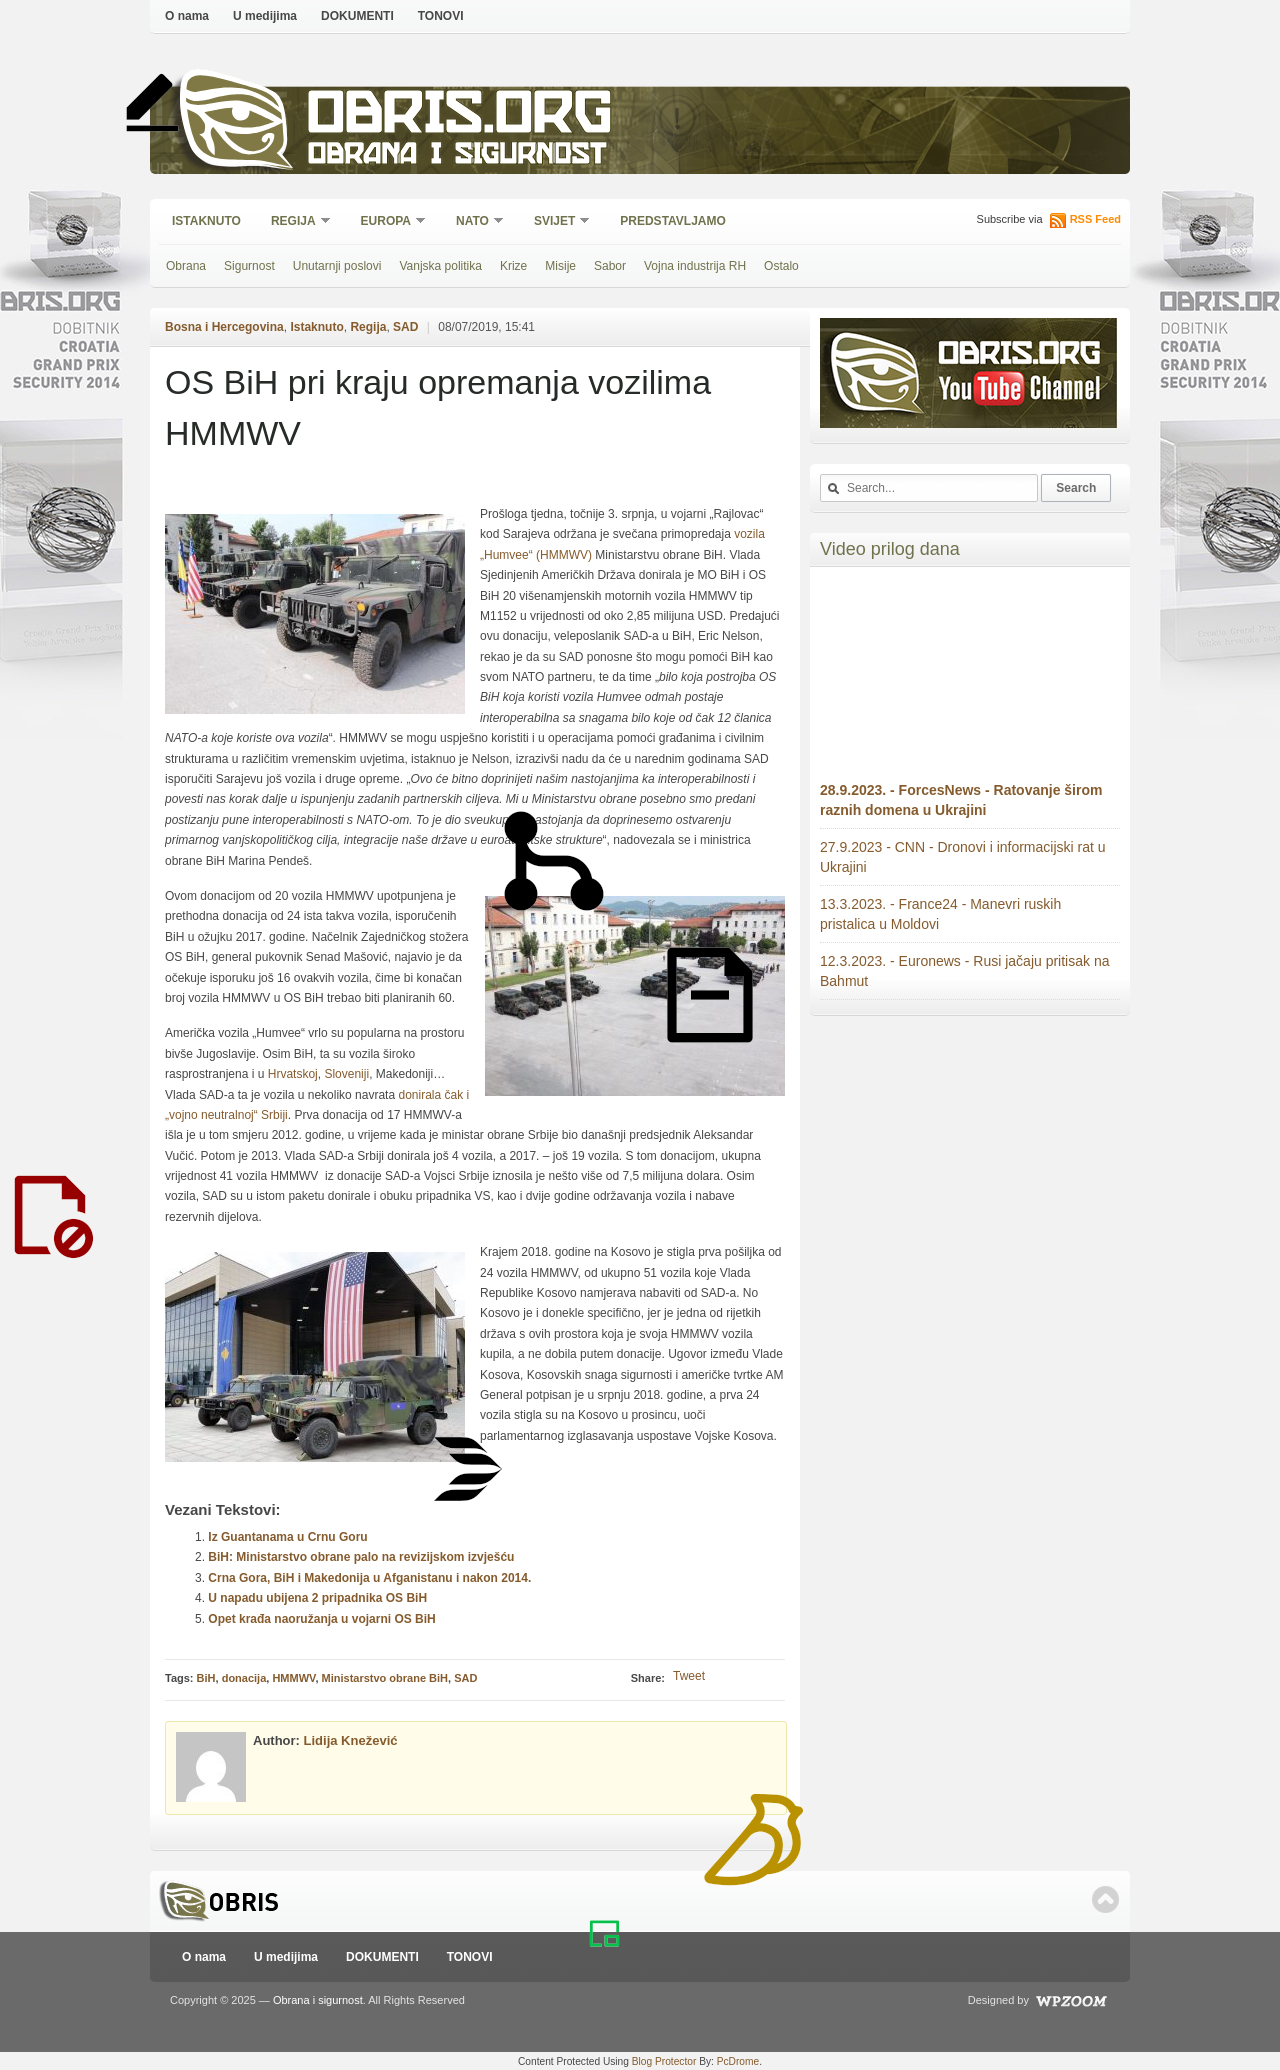 The height and width of the screenshot is (2070, 1280). I want to click on file access denied or restricted, so click(50, 1215).